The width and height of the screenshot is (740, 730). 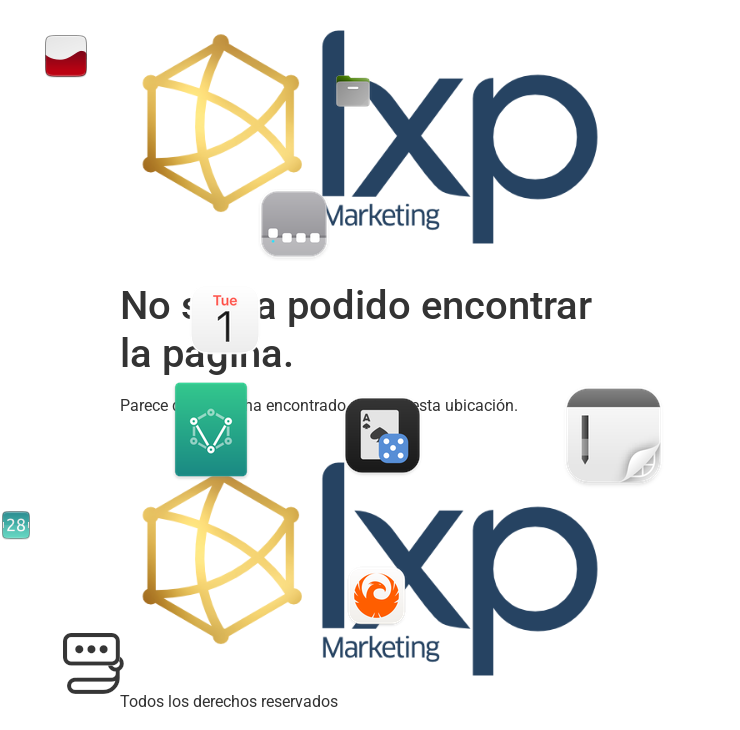 I want to click on generate a one-time password code, so click(x=95, y=665).